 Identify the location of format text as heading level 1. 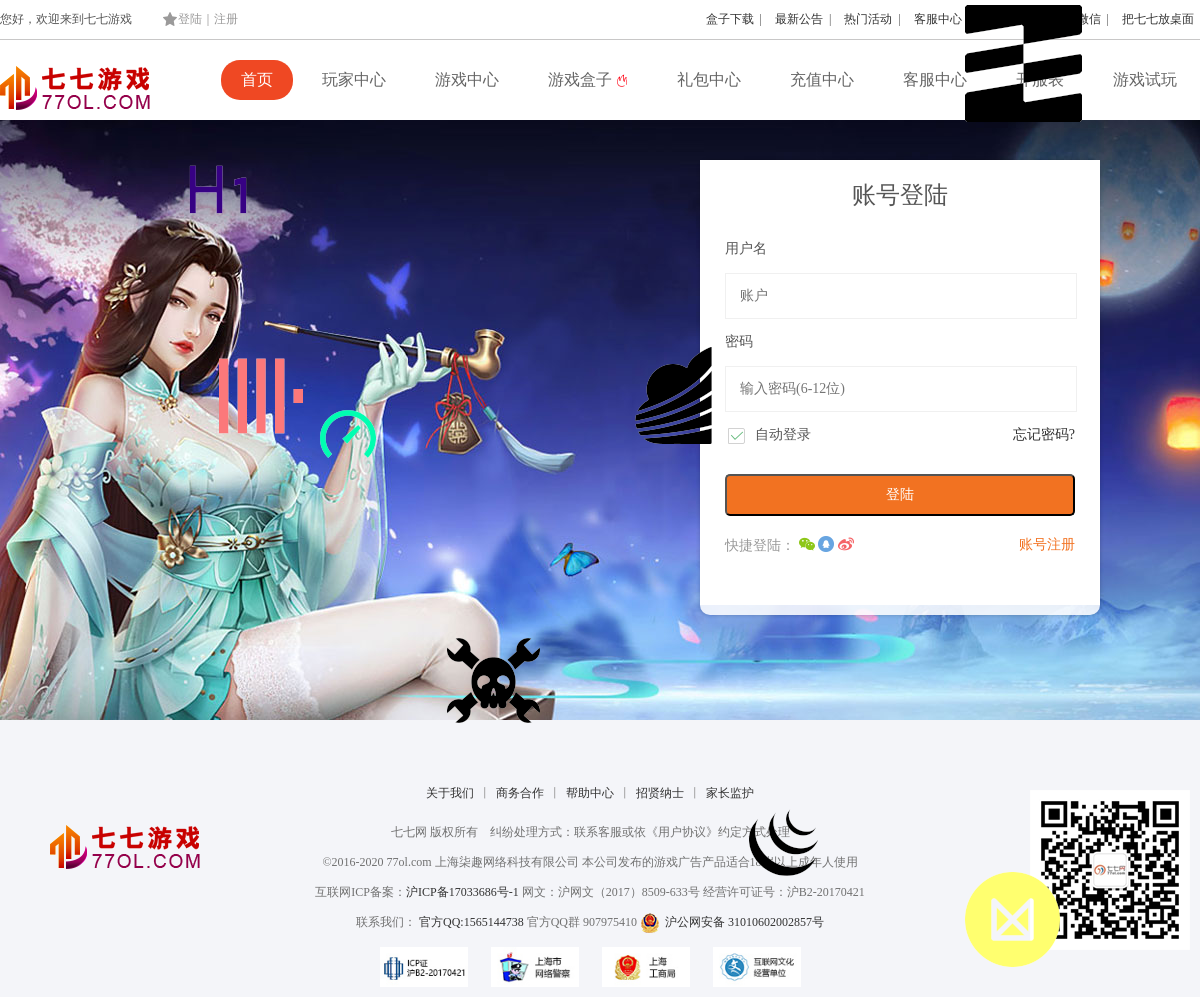
(219, 189).